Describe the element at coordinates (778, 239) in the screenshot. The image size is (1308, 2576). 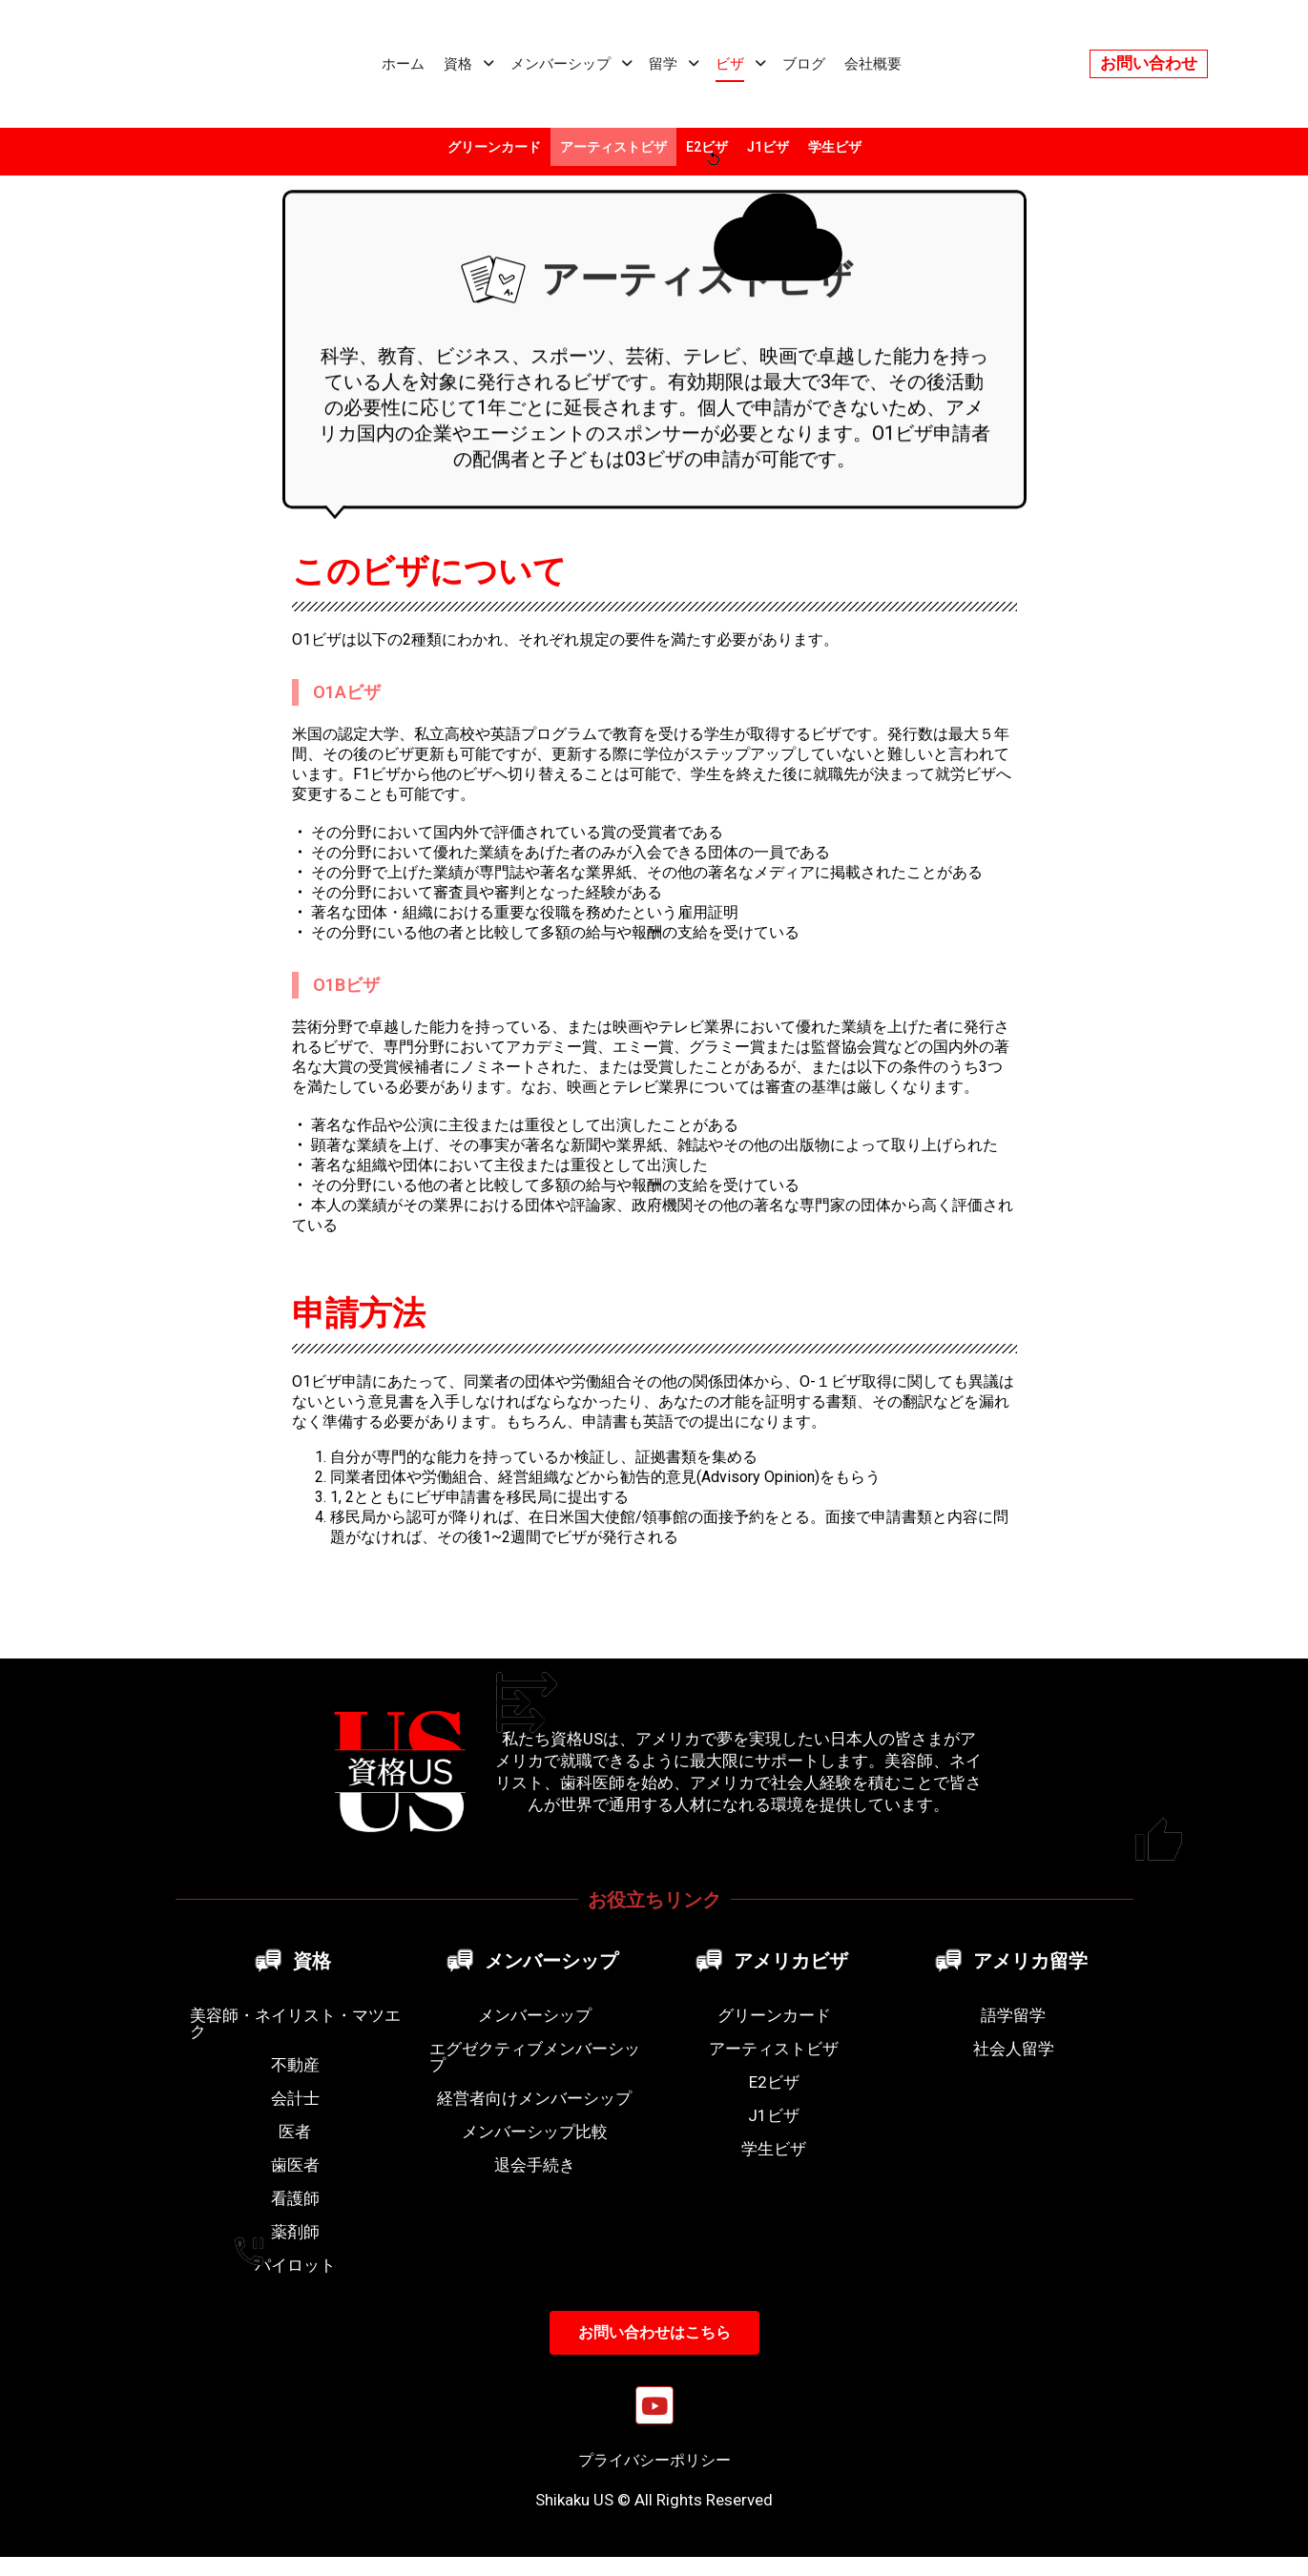
I see `access cloud storage` at that location.